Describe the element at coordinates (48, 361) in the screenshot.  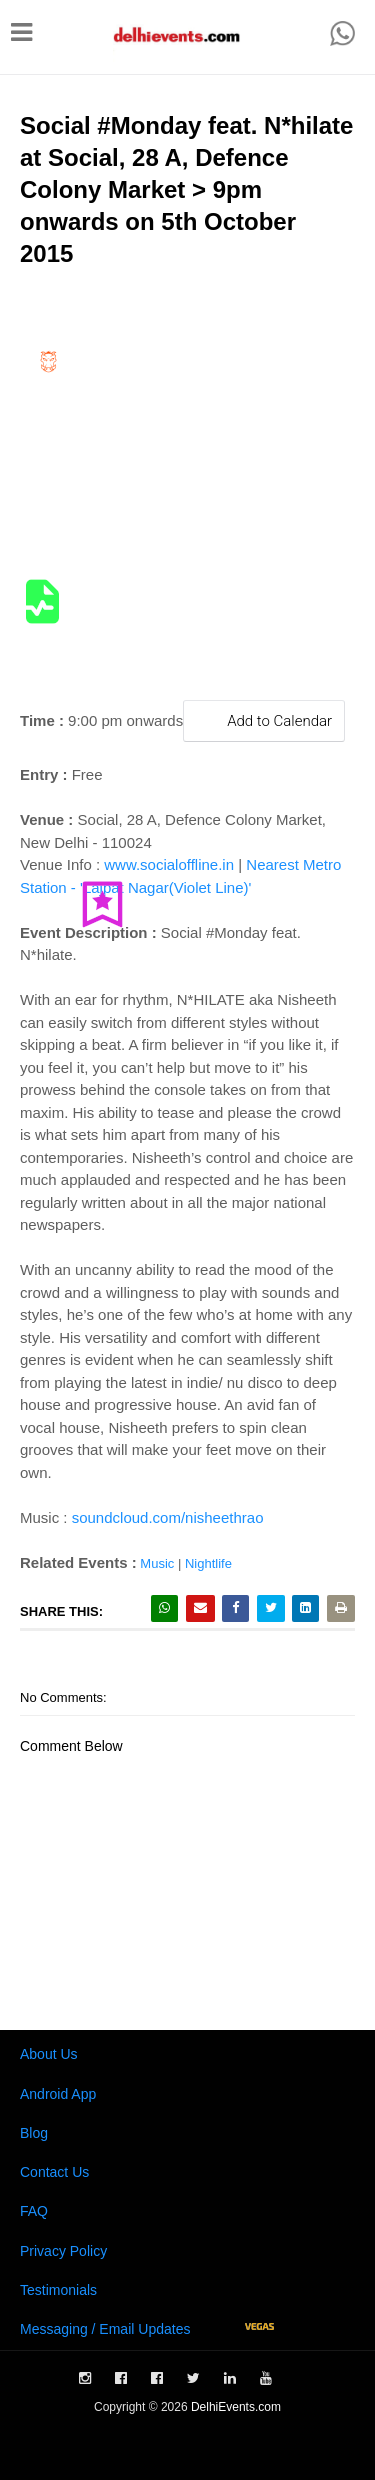
I see `grunt javascript task runner logo` at that location.